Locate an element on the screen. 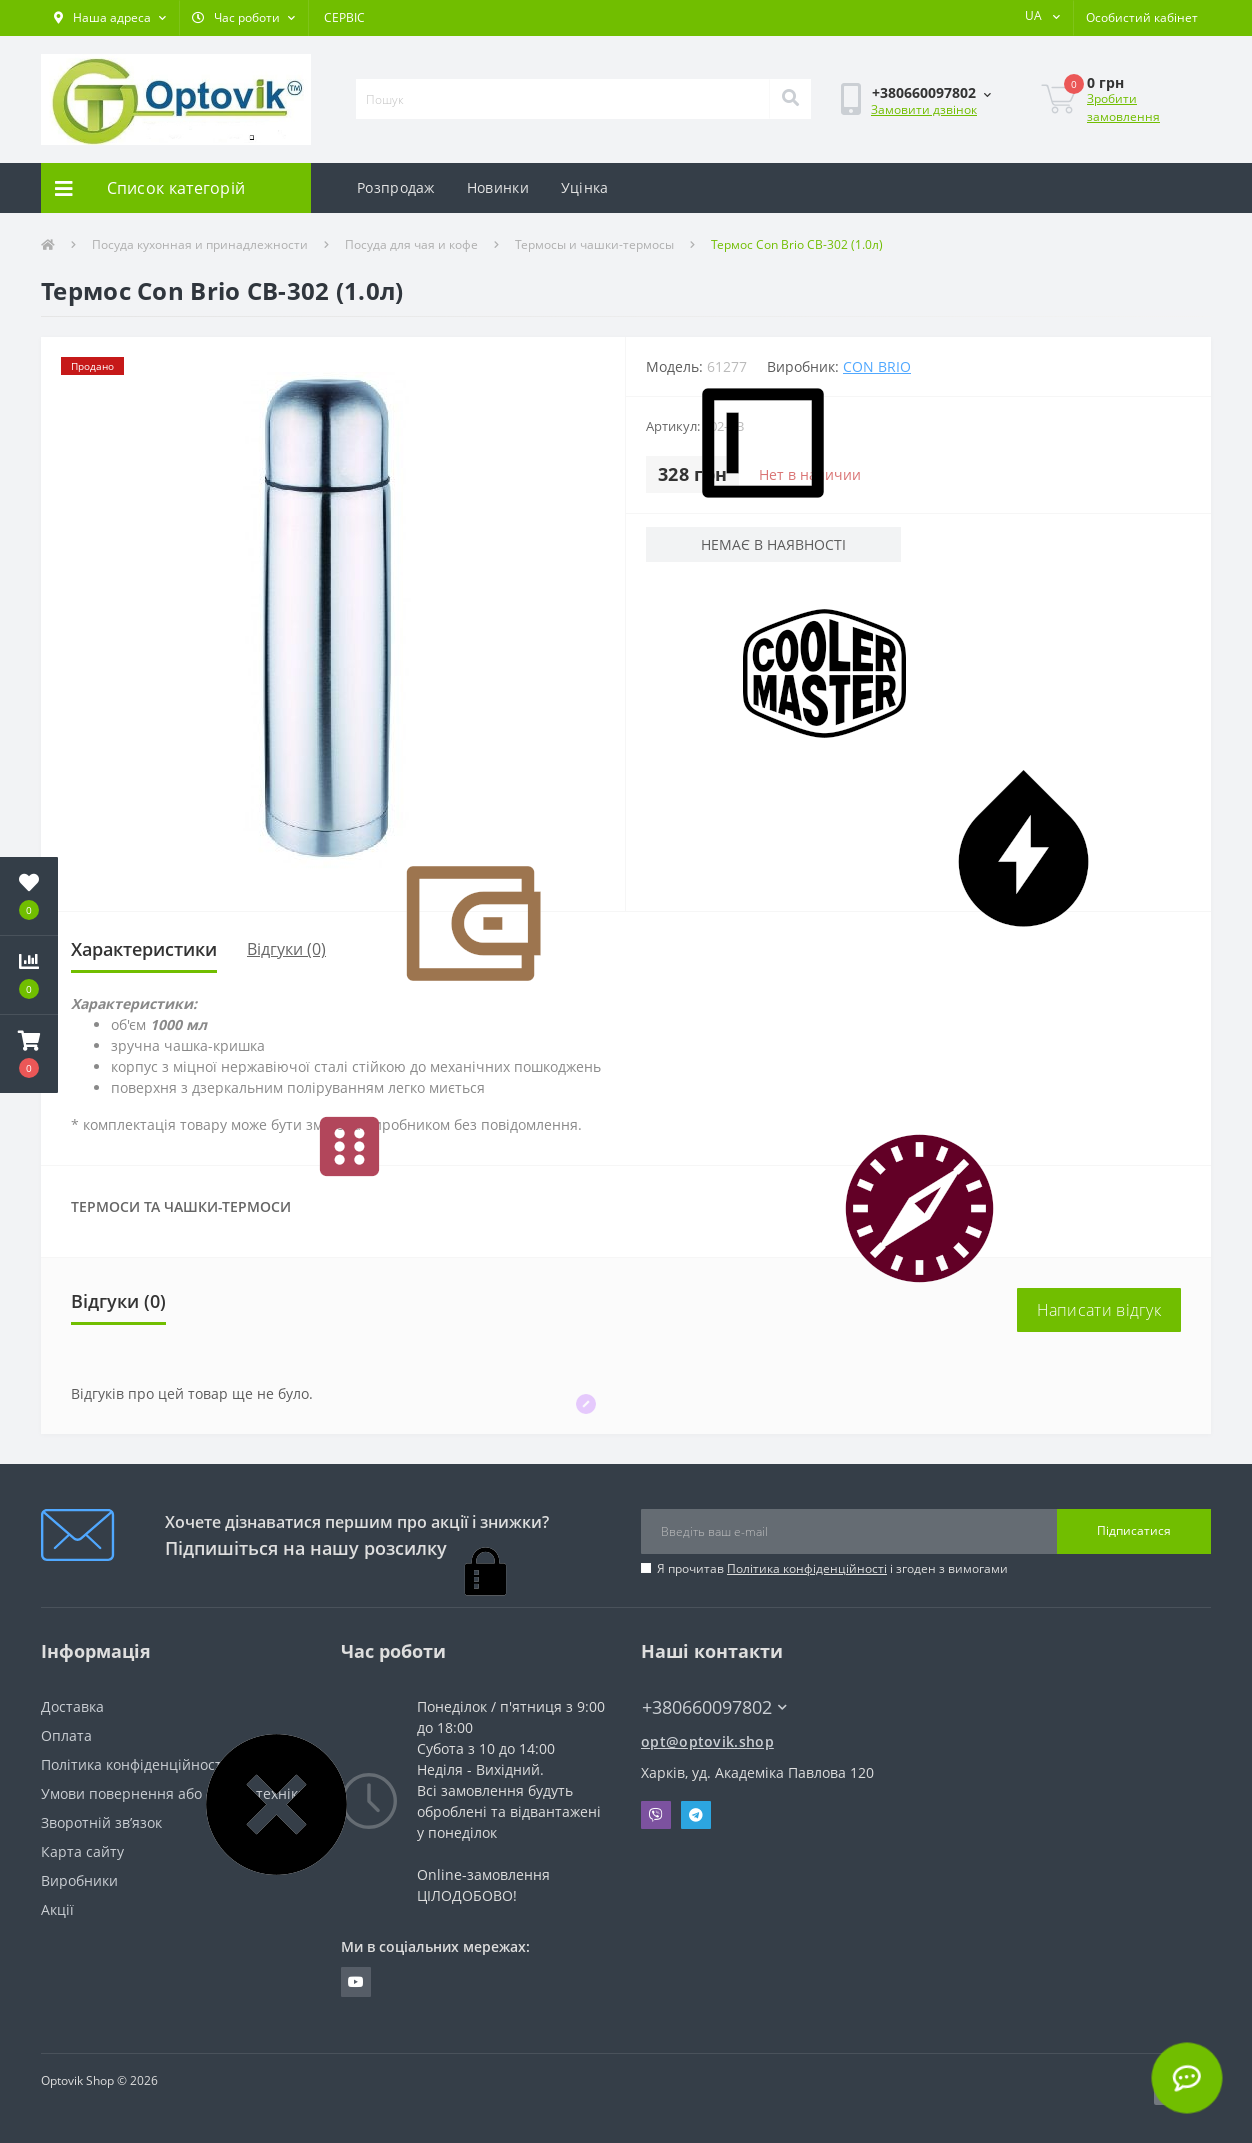 The image size is (1252, 2143). roll the dice or generate a random result is located at coordinates (349, 1146).